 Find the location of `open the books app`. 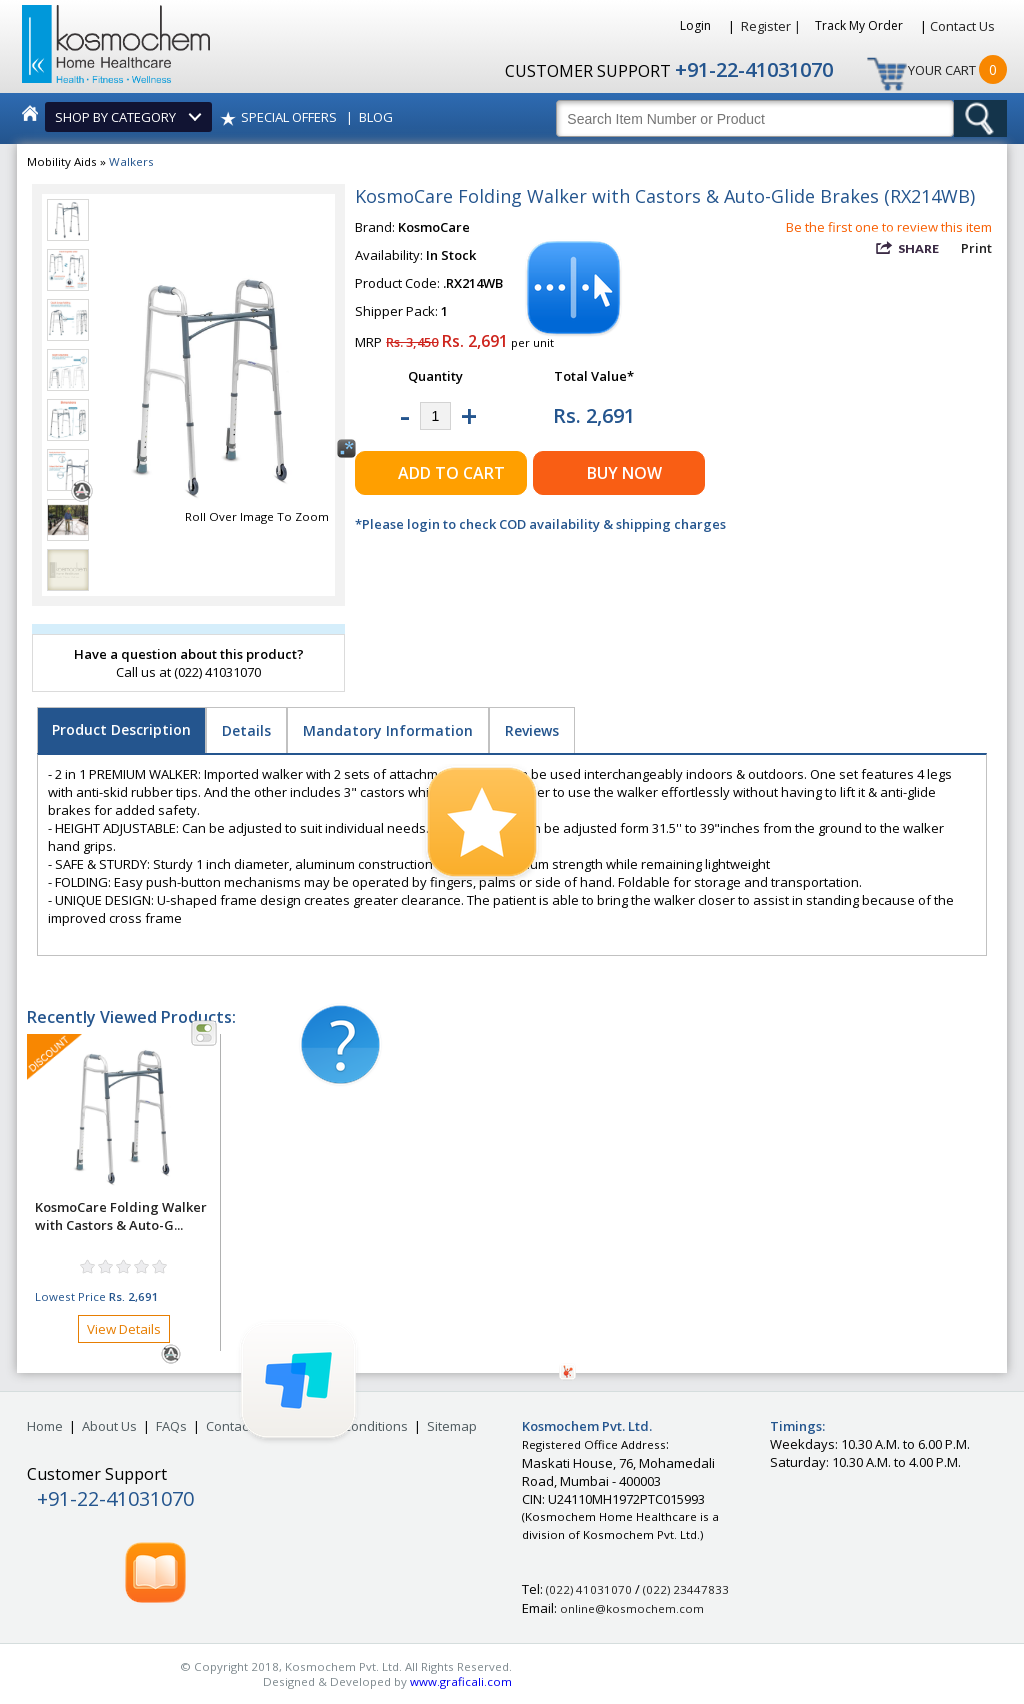

open the books app is located at coordinates (155, 1572).